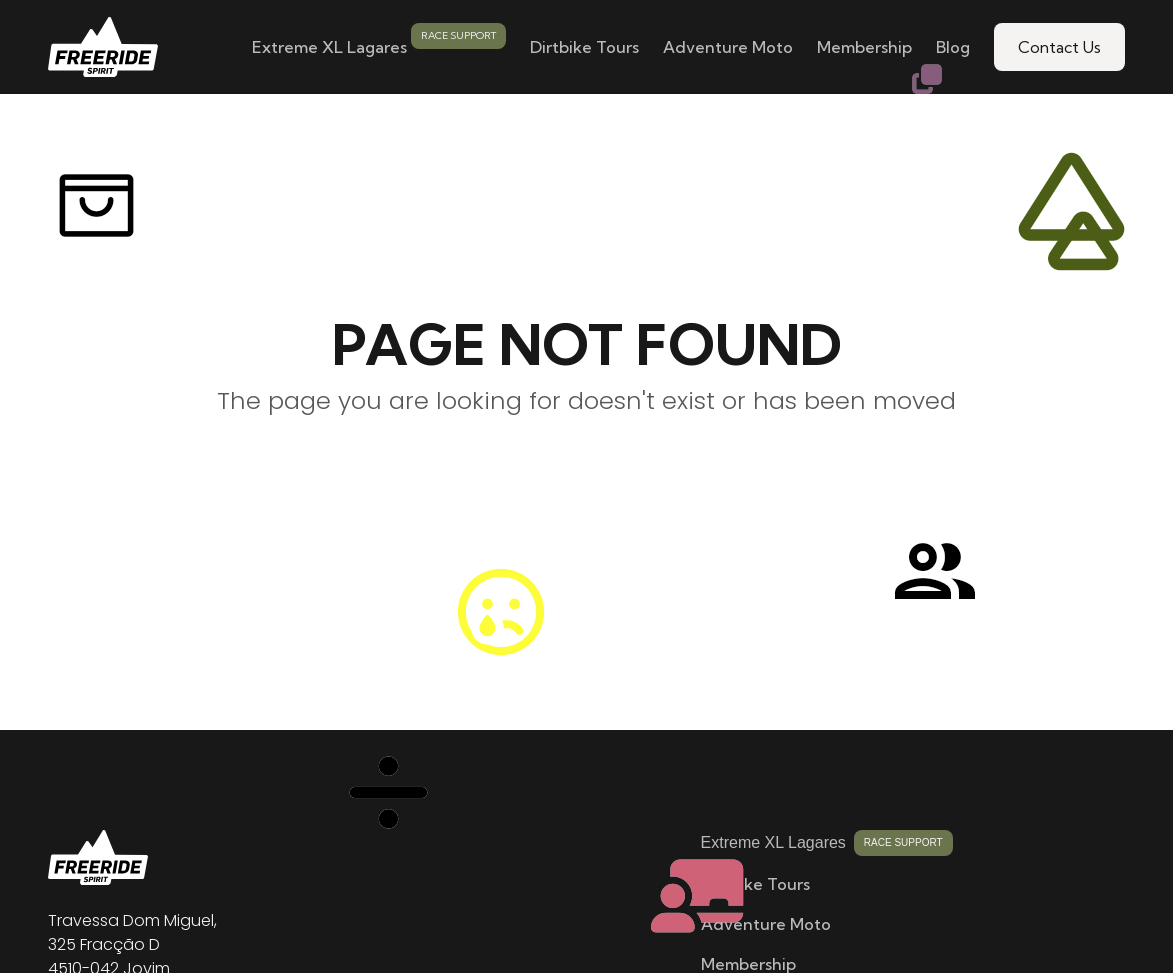 The image size is (1173, 973). Describe the element at coordinates (927, 79) in the screenshot. I see `duplicate or copy an item` at that location.